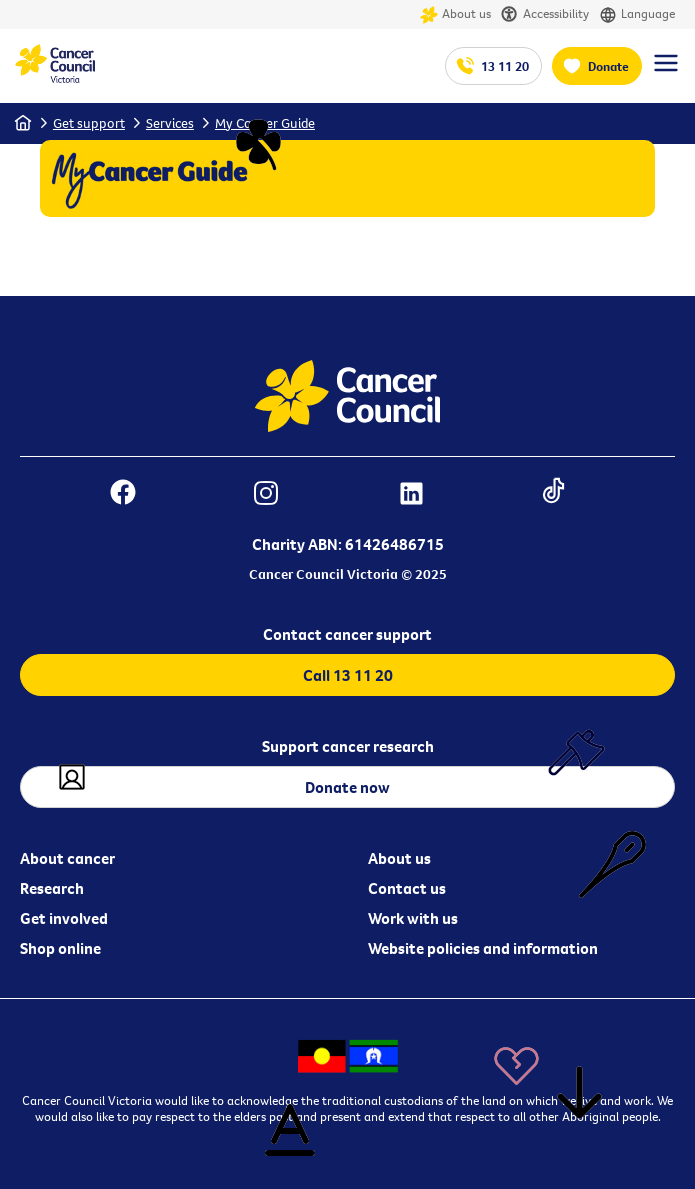 Image resolution: width=695 pixels, height=1189 pixels. I want to click on sewing or crafting tools, so click(612, 864).